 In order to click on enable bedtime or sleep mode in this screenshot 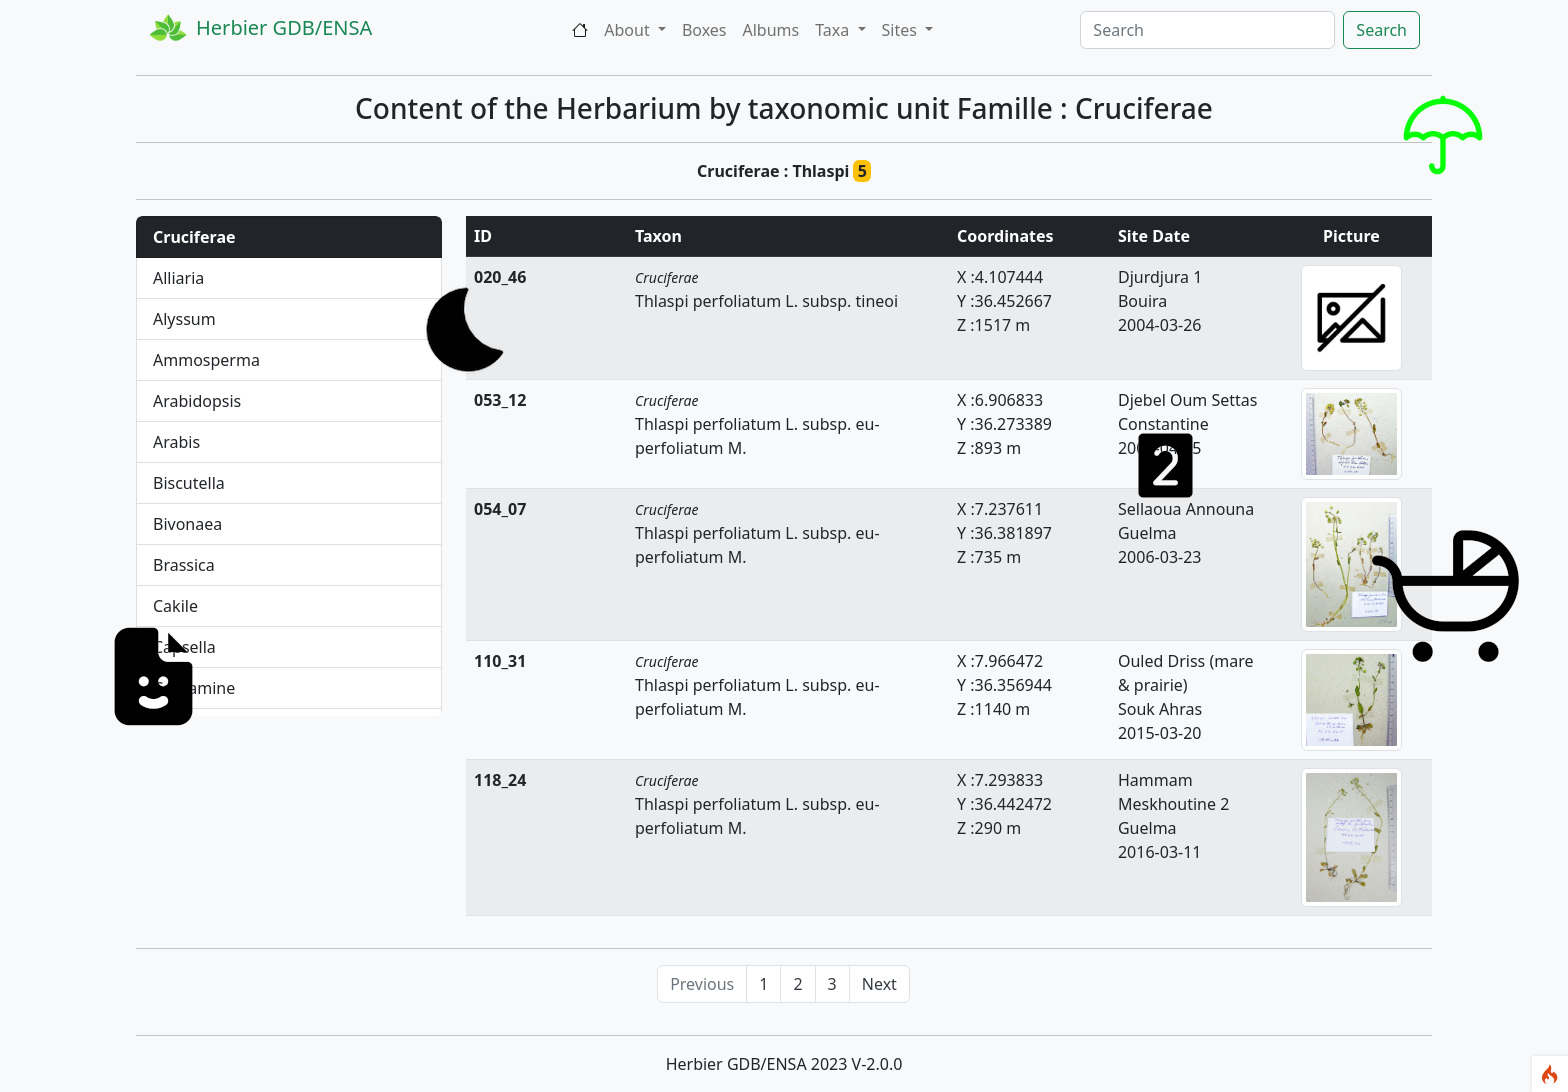, I will do `click(468, 329)`.